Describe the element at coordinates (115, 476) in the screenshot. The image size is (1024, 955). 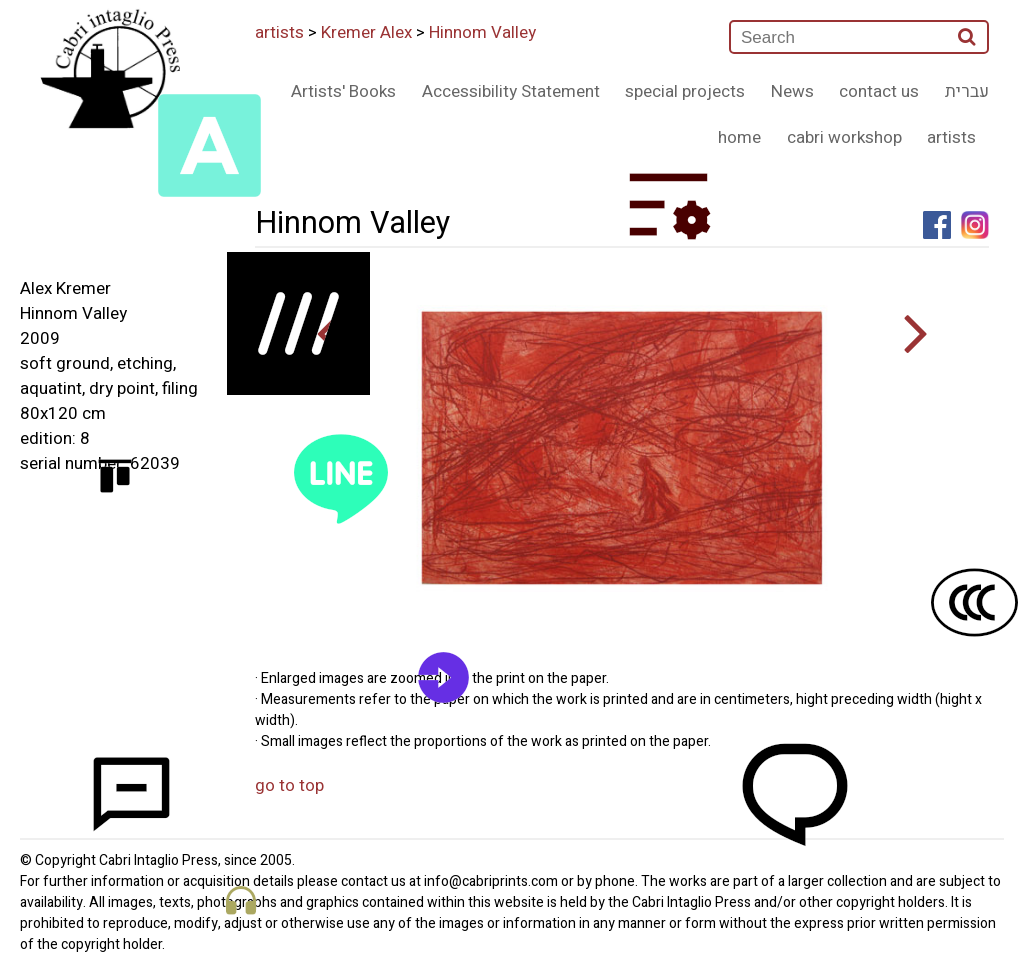
I see `align items to the top of the container` at that location.